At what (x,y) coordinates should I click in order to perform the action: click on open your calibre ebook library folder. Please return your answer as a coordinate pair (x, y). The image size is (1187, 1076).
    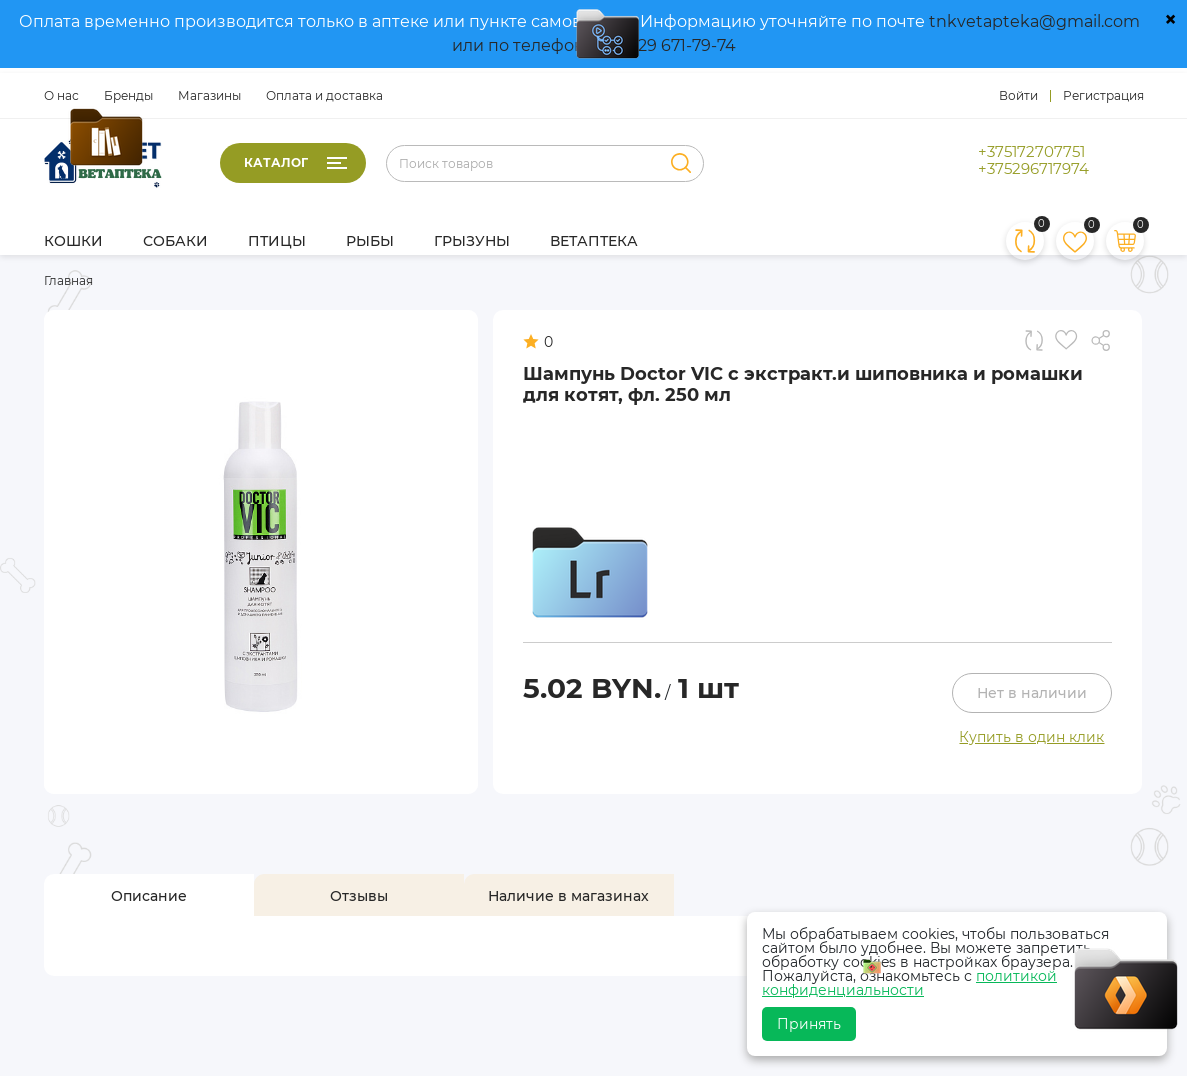
    Looking at the image, I should click on (106, 139).